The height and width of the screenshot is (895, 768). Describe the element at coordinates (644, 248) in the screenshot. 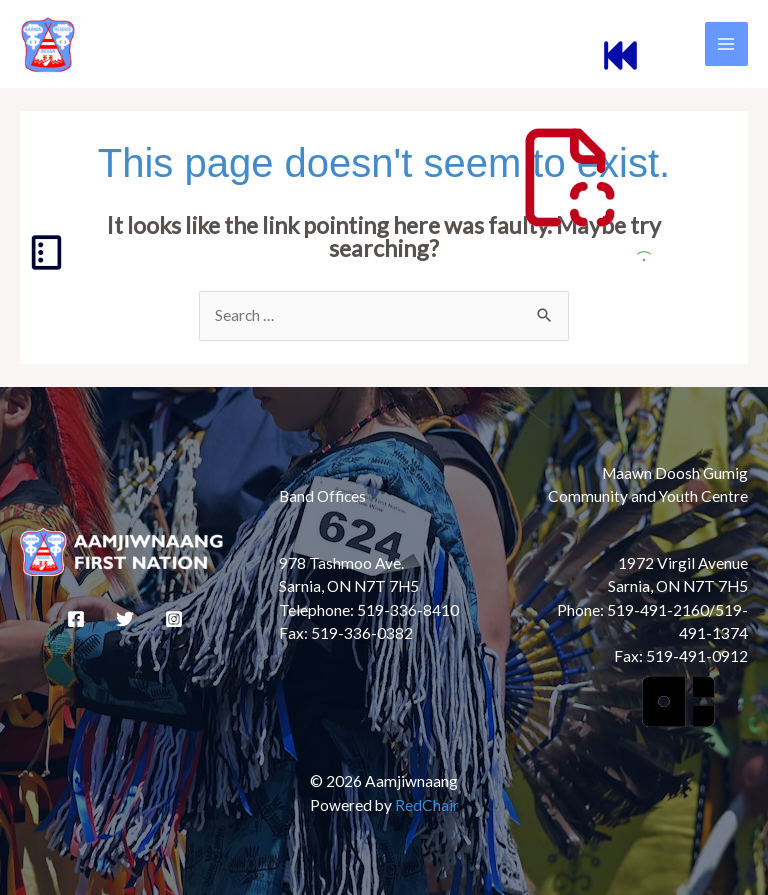

I see `indicates weak wifi signal strength` at that location.